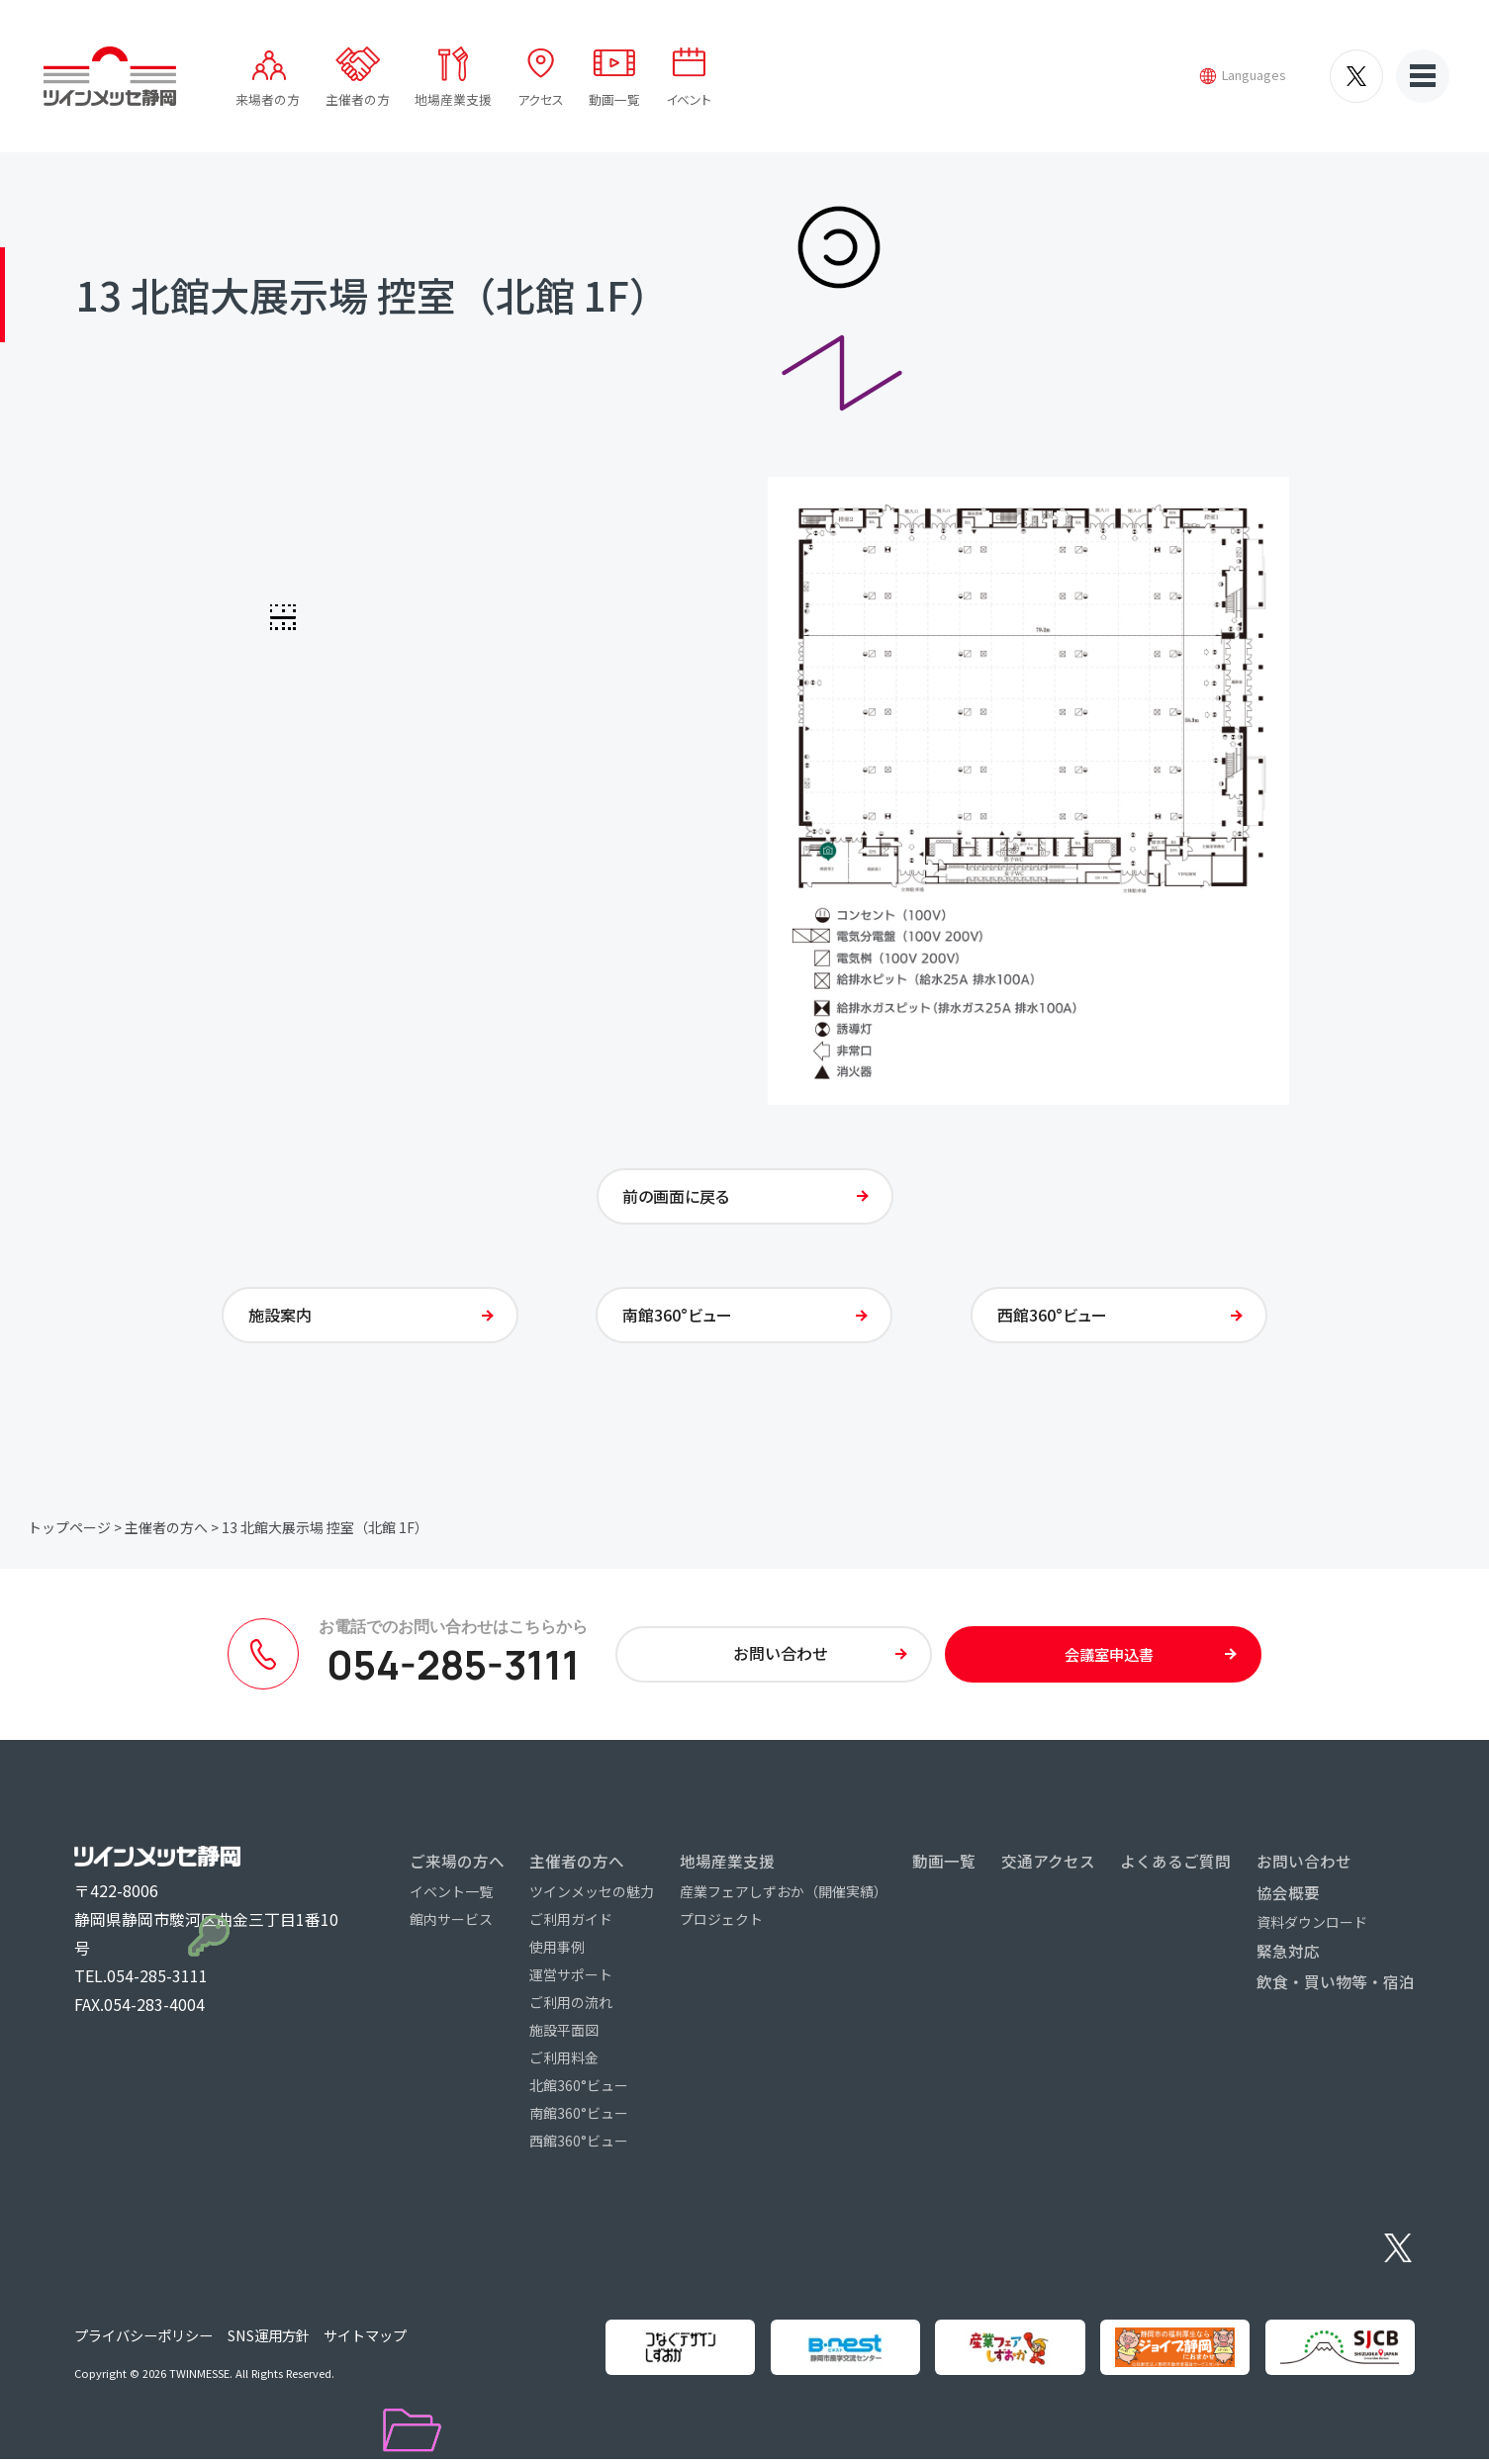 The width and height of the screenshot is (1489, 2464). What do you see at coordinates (208, 1936) in the screenshot?
I see `access security or authentication settings` at bounding box center [208, 1936].